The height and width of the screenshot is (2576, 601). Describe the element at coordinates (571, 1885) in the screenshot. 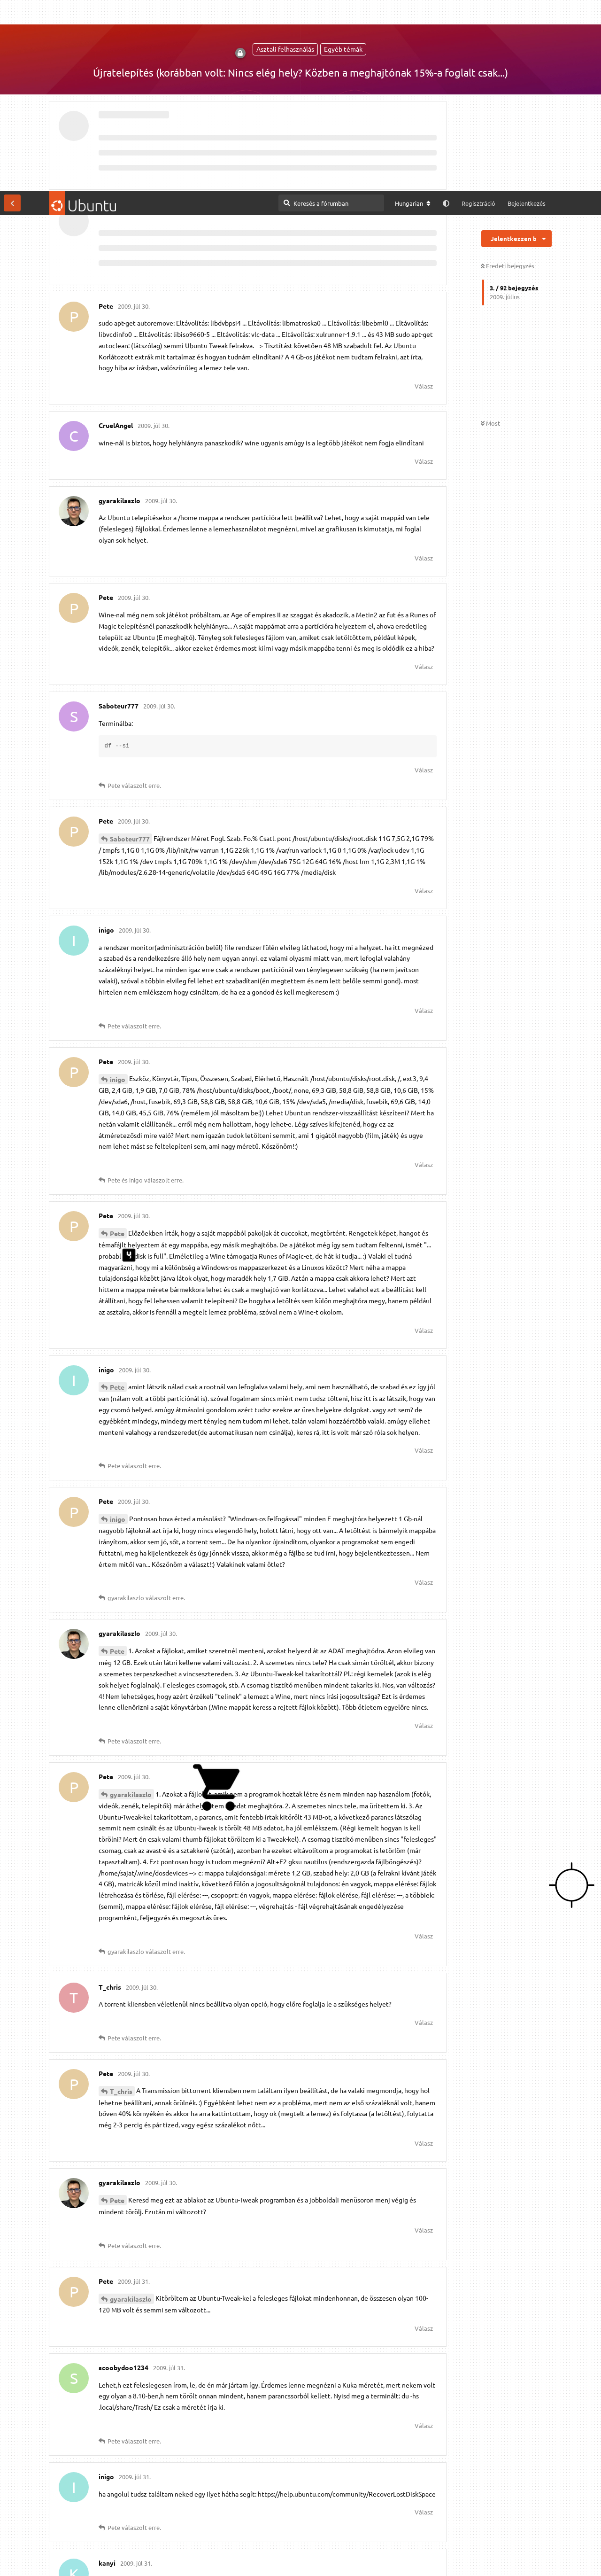

I see `access current location` at that location.